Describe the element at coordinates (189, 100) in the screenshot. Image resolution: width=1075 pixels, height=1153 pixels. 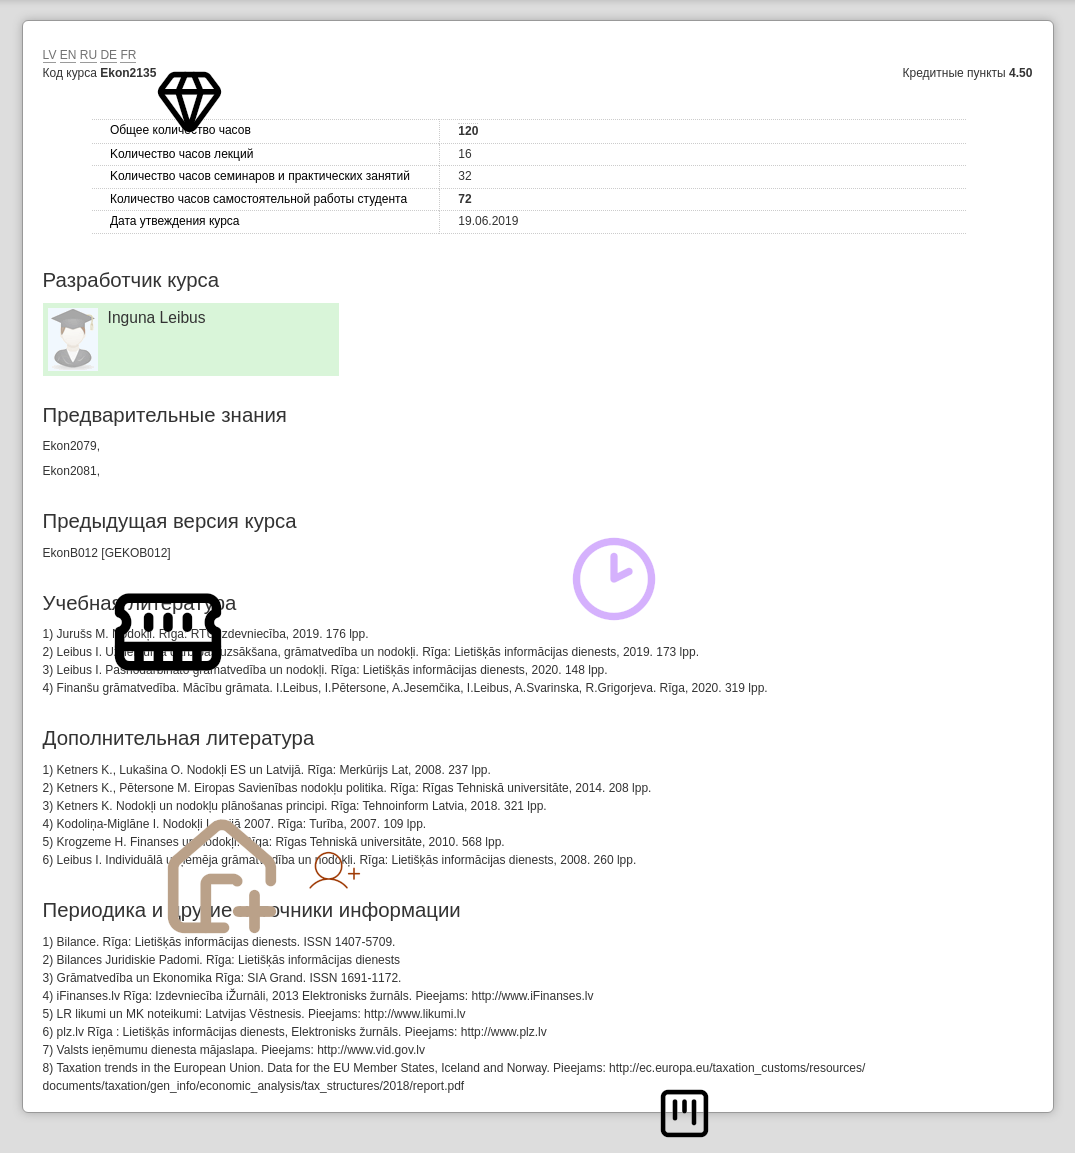
I see `indicates premium or pro membership status` at that location.